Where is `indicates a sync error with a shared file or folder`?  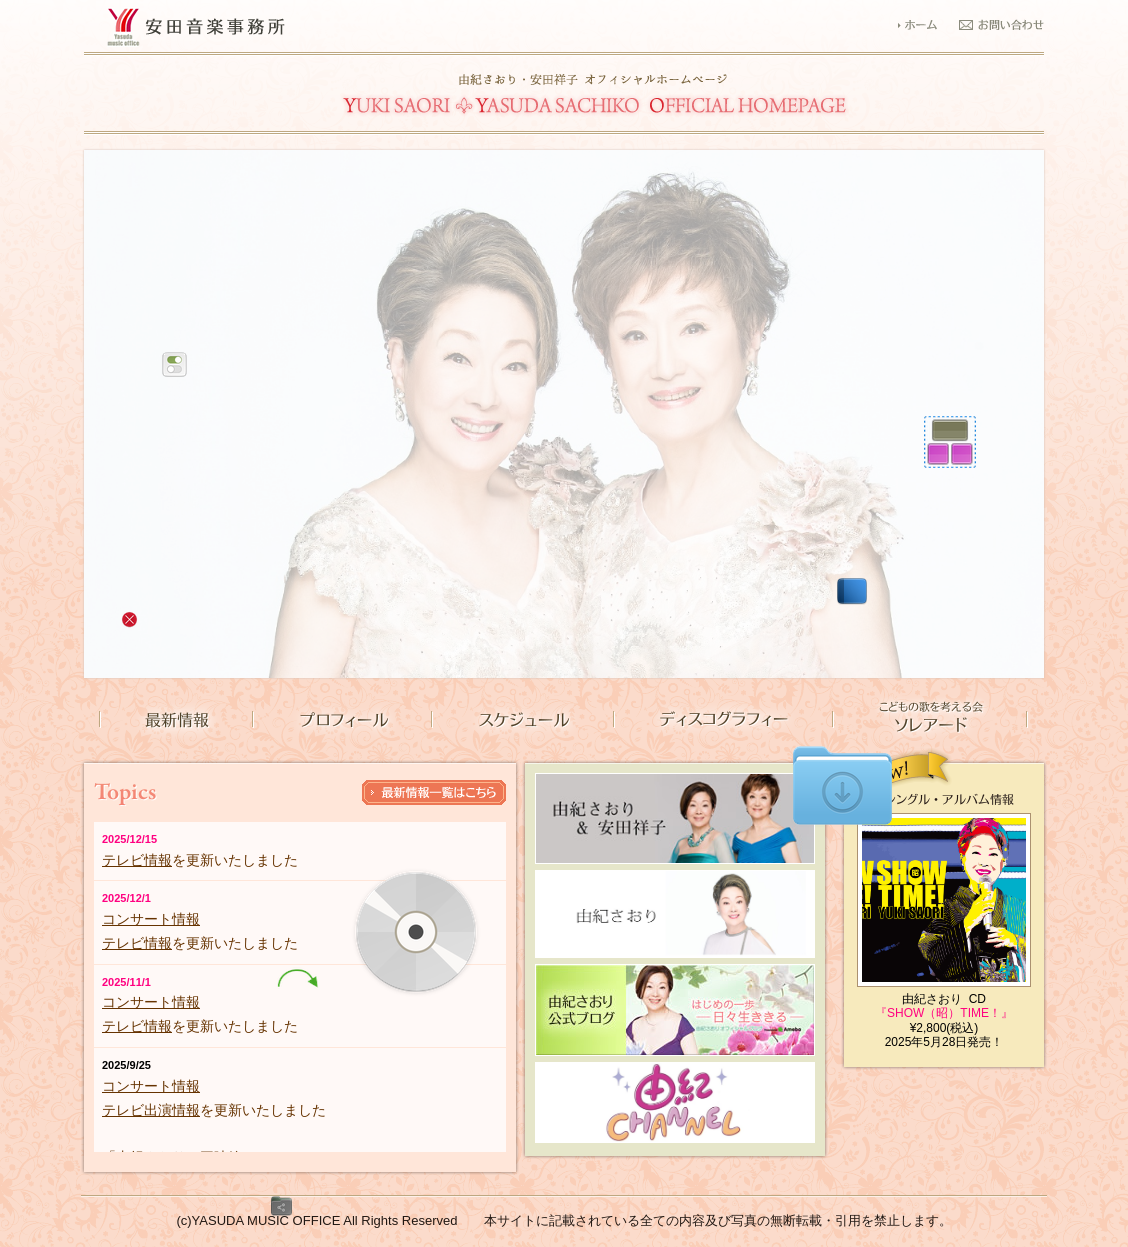
indicates a sync error with a shared file or folder is located at coordinates (129, 619).